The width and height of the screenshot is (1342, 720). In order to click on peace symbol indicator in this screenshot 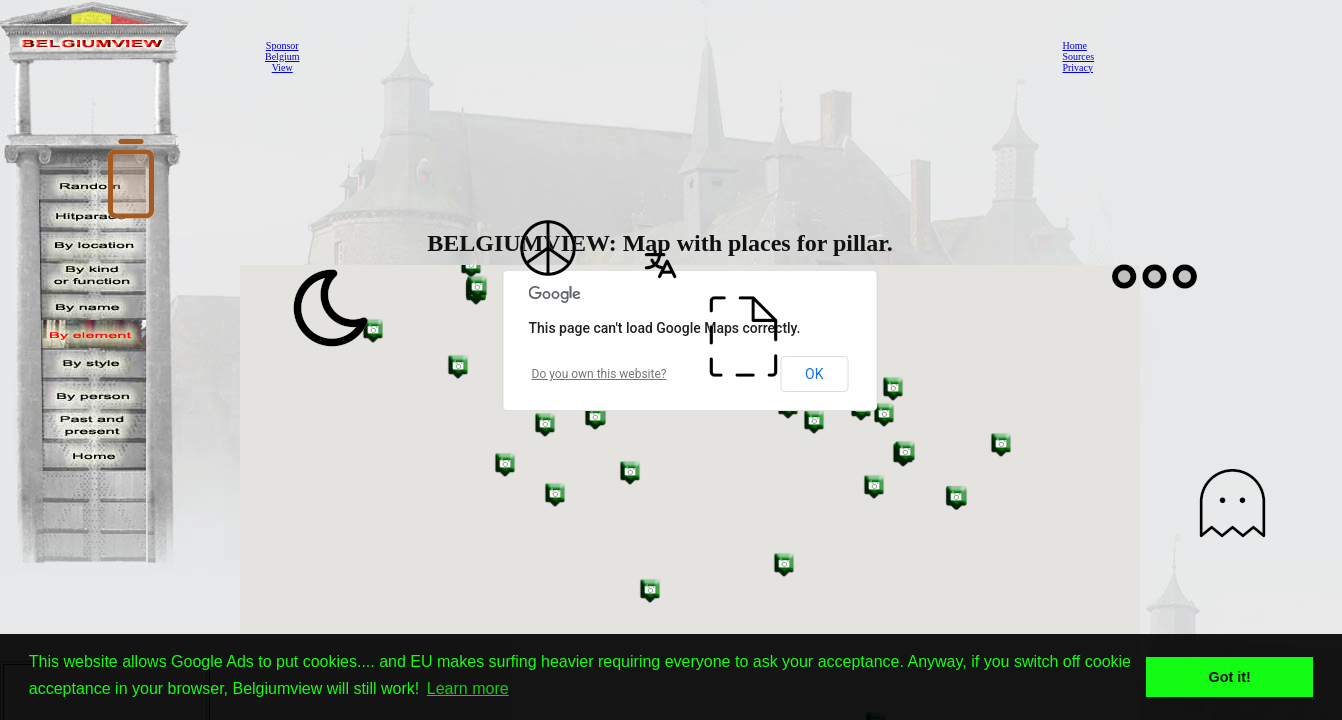, I will do `click(548, 248)`.